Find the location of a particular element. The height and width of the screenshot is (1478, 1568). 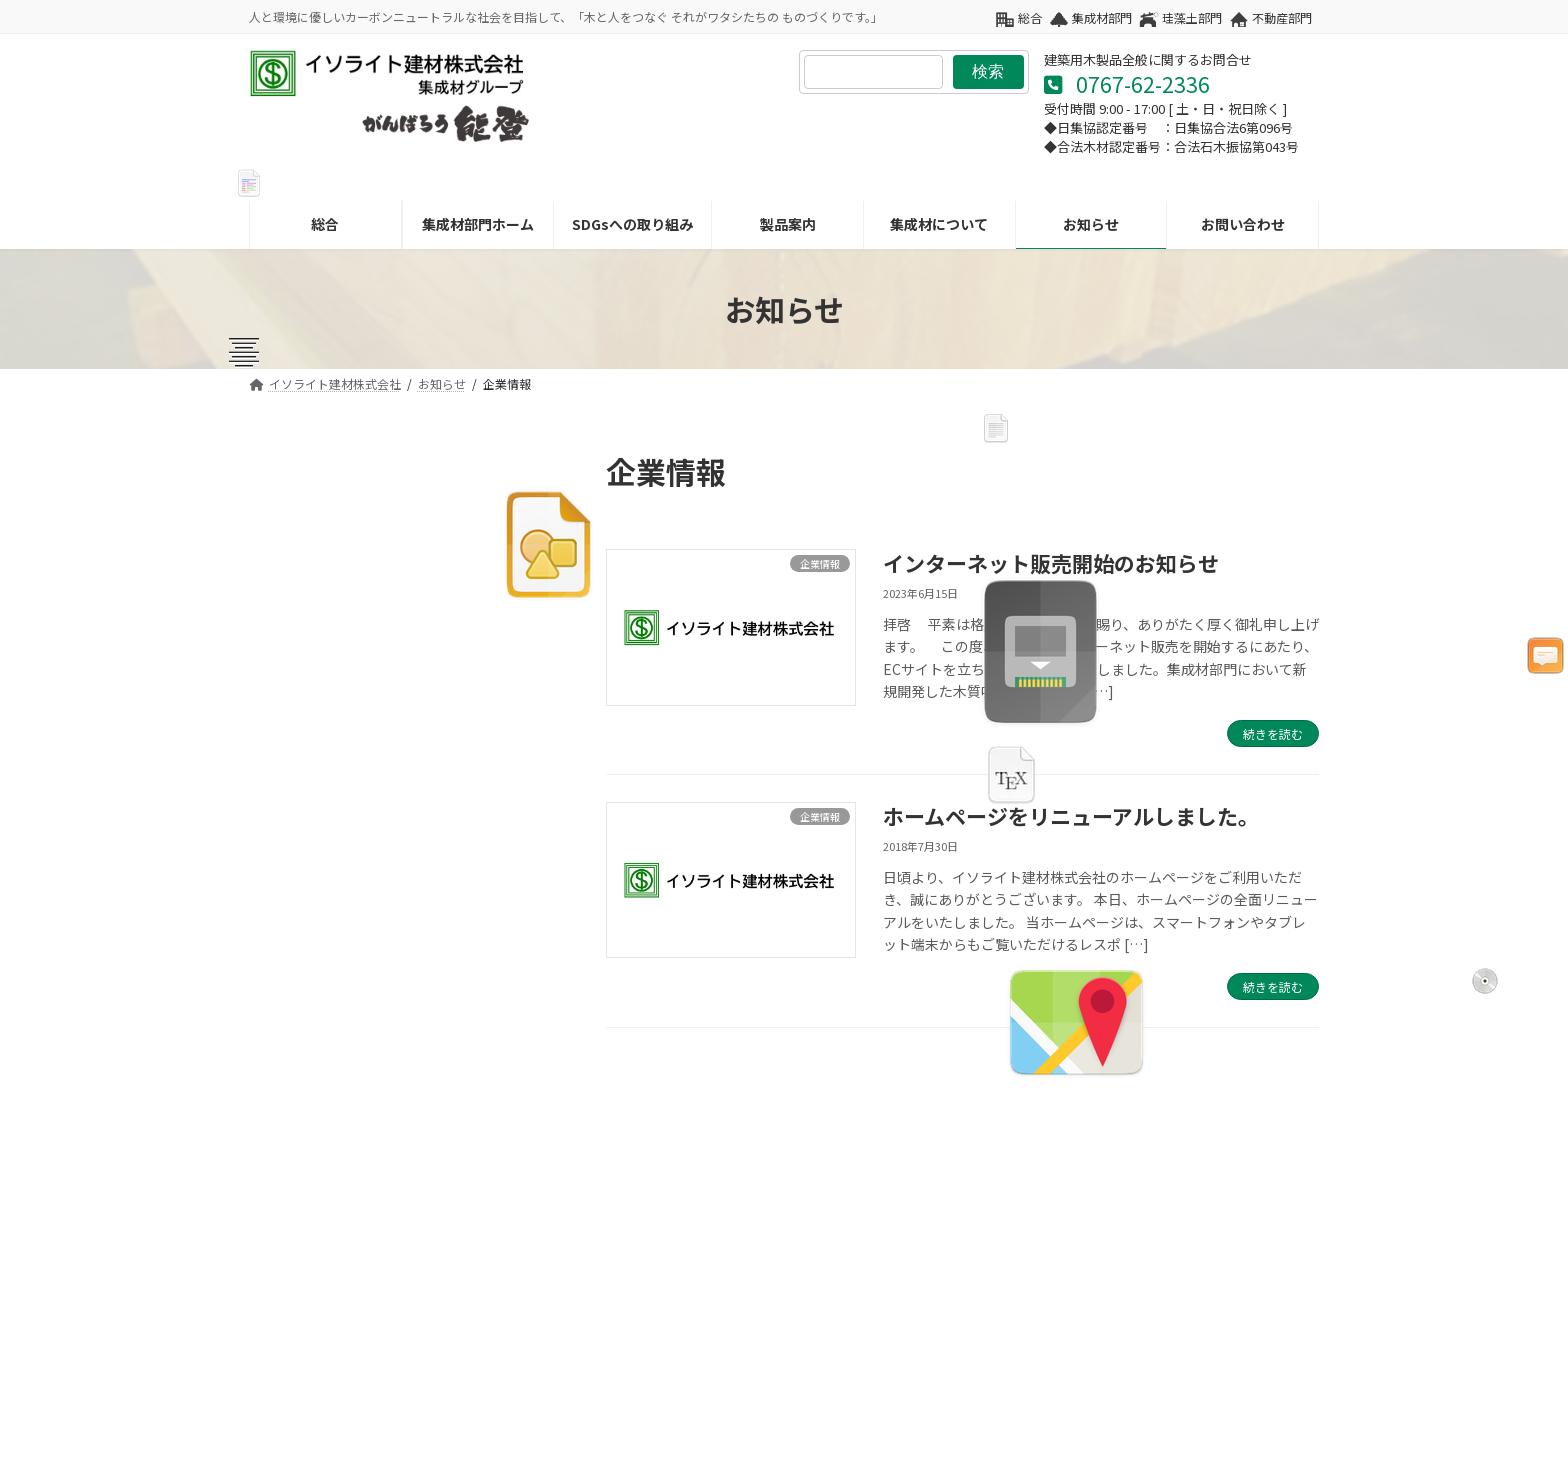

open a plain text file is located at coordinates (996, 428).